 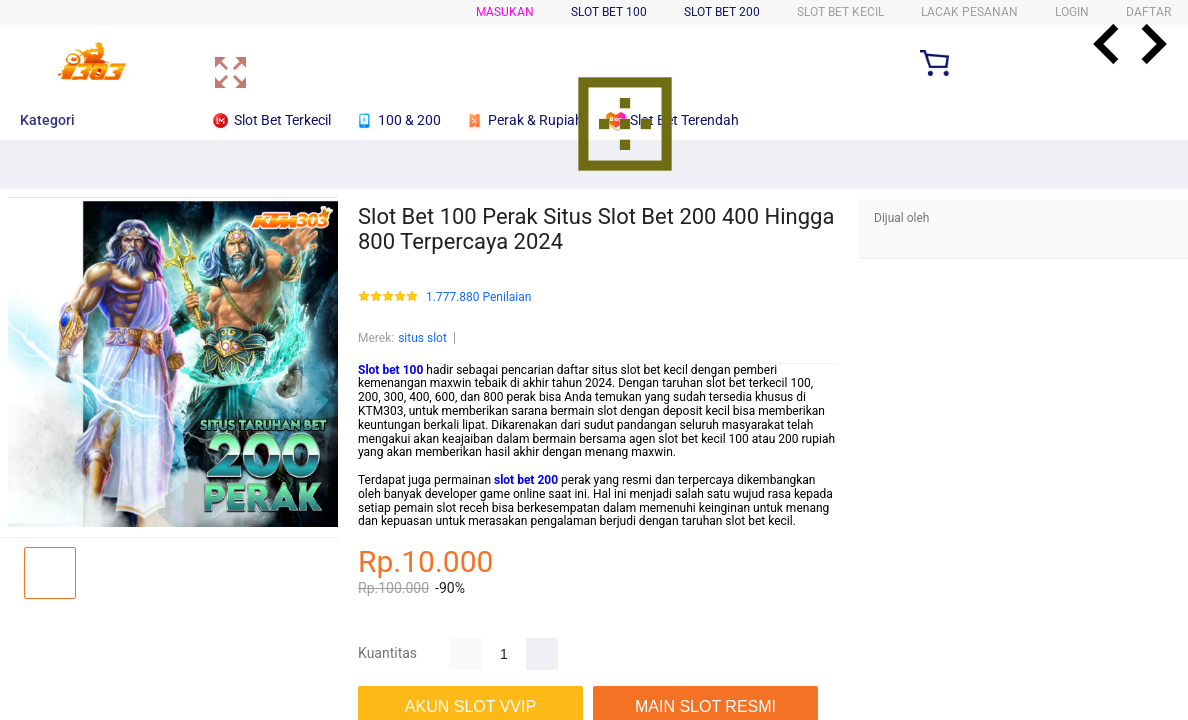 What do you see at coordinates (625, 124) in the screenshot?
I see `apply outer border to selection` at bounding box center [625, 124].